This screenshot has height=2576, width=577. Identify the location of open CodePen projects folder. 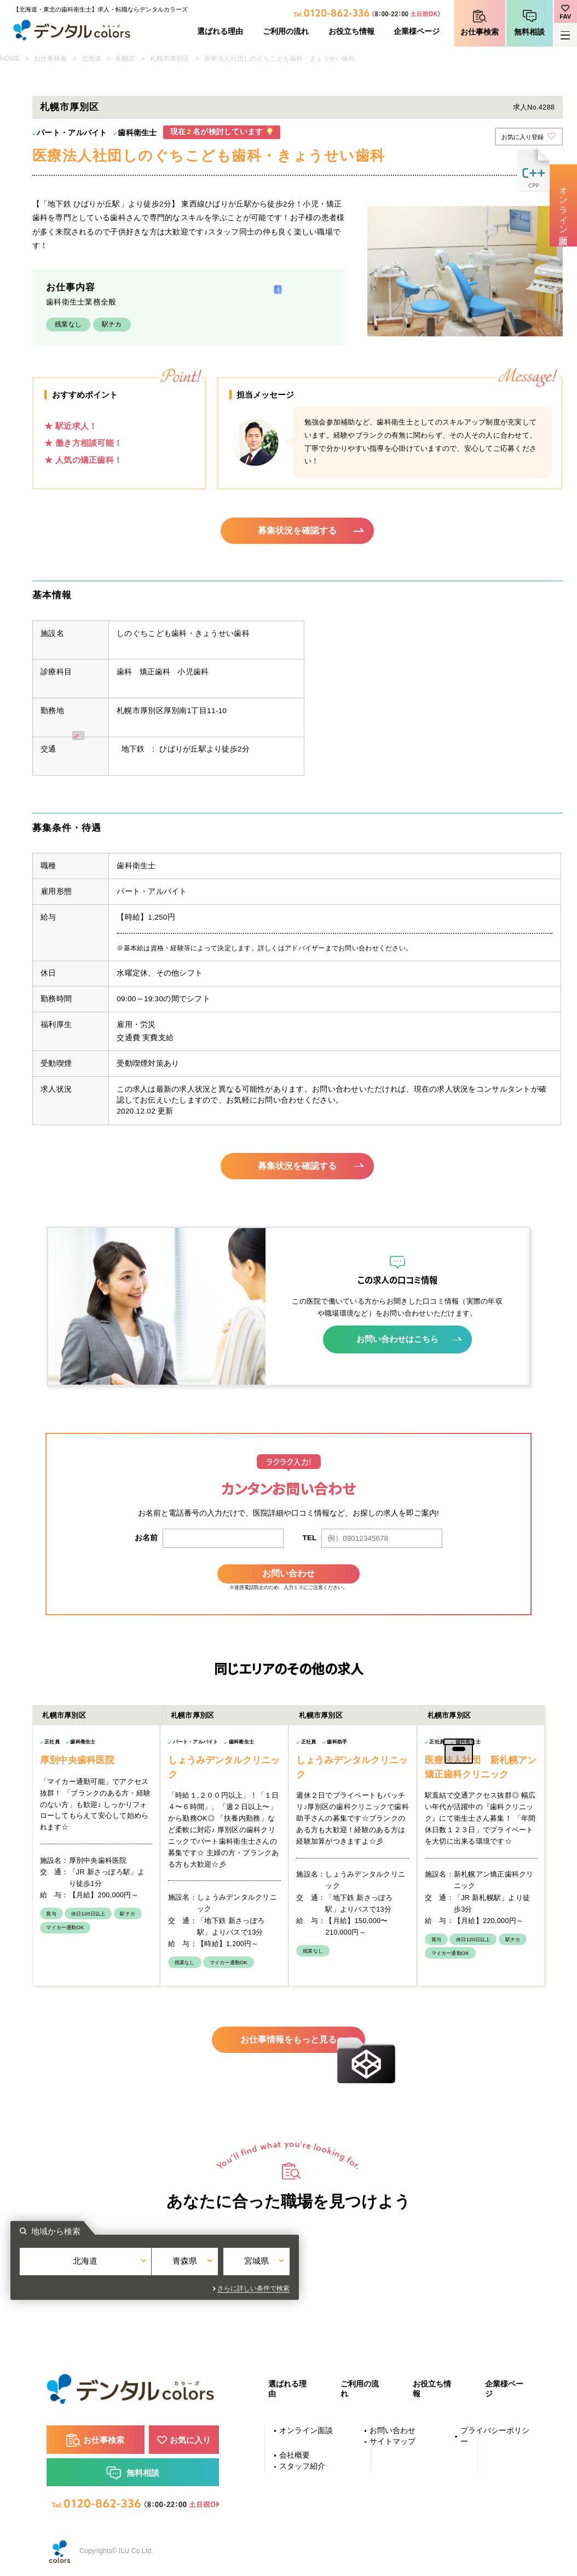
(366, 2062).